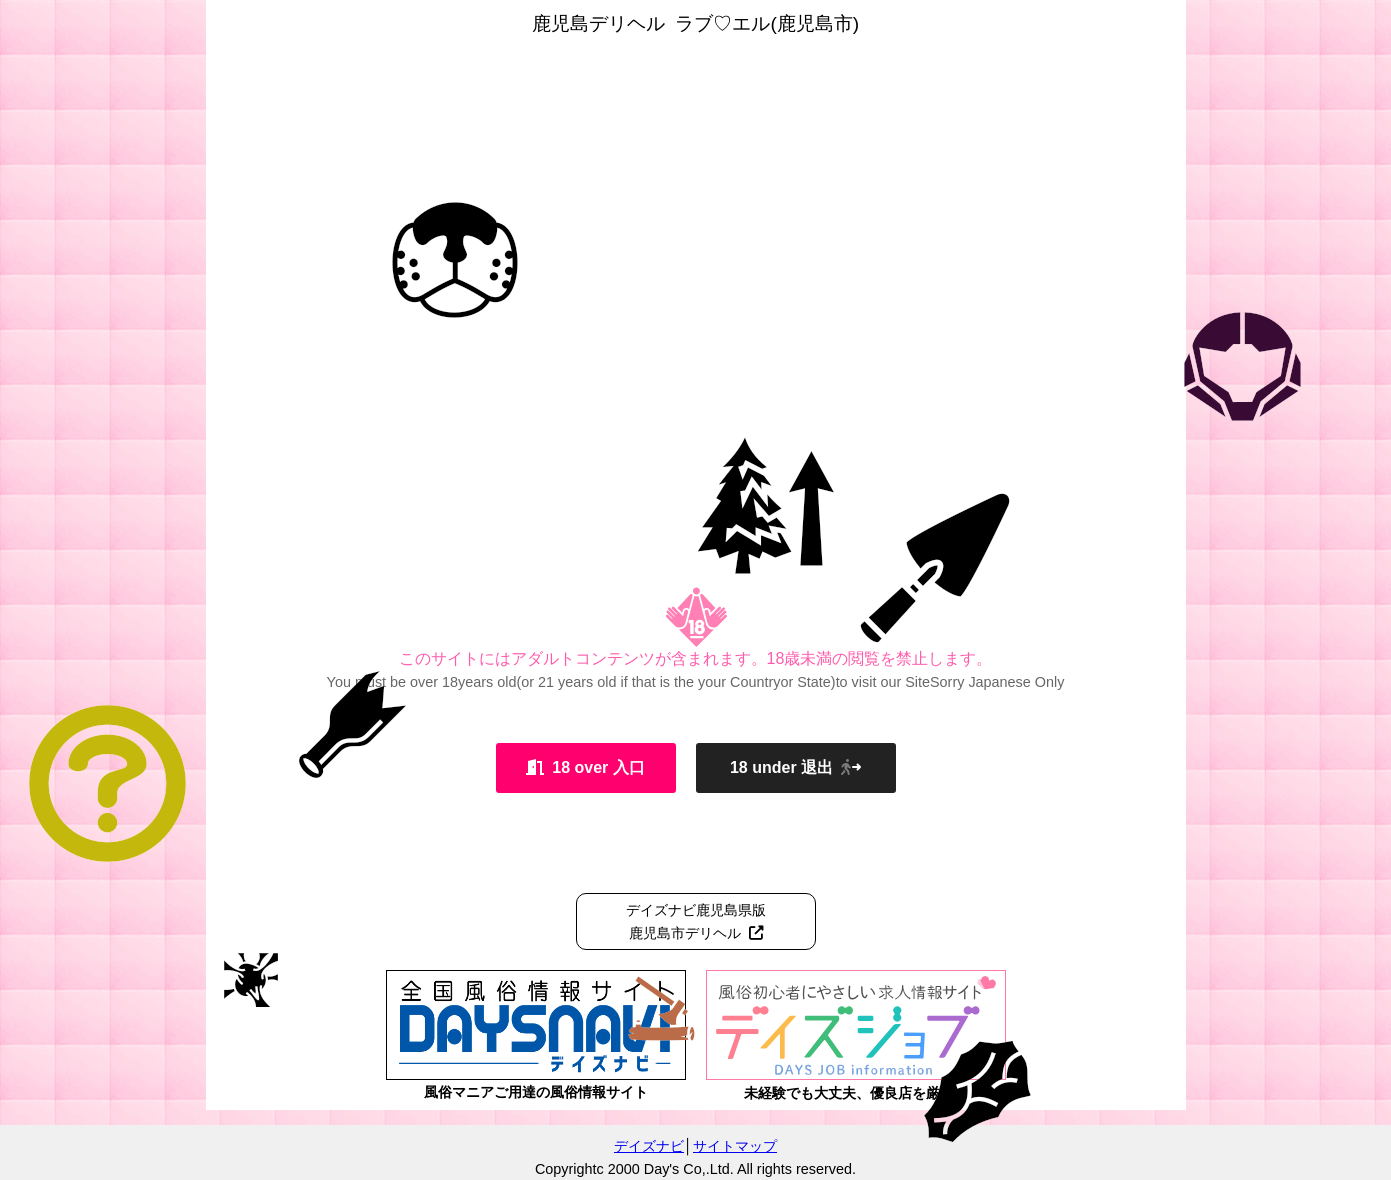  Describe the element at coordinates (107, 783) in the screenshot. I see `access help or support documentation` at that location.